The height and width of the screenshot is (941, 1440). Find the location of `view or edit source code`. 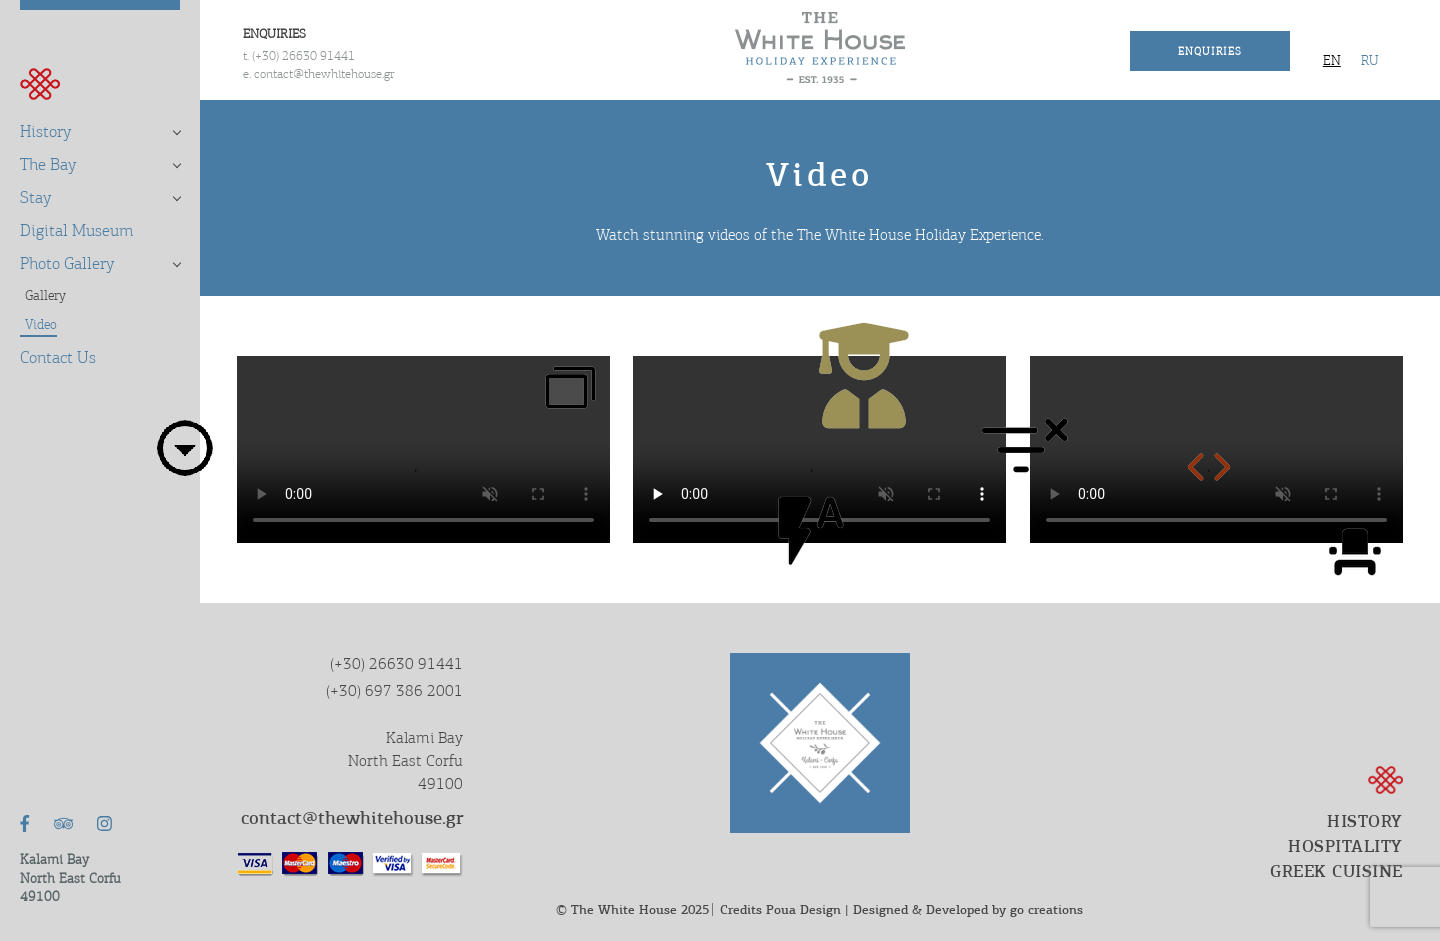

view or edit source code is located at coordinates (1209, 467).